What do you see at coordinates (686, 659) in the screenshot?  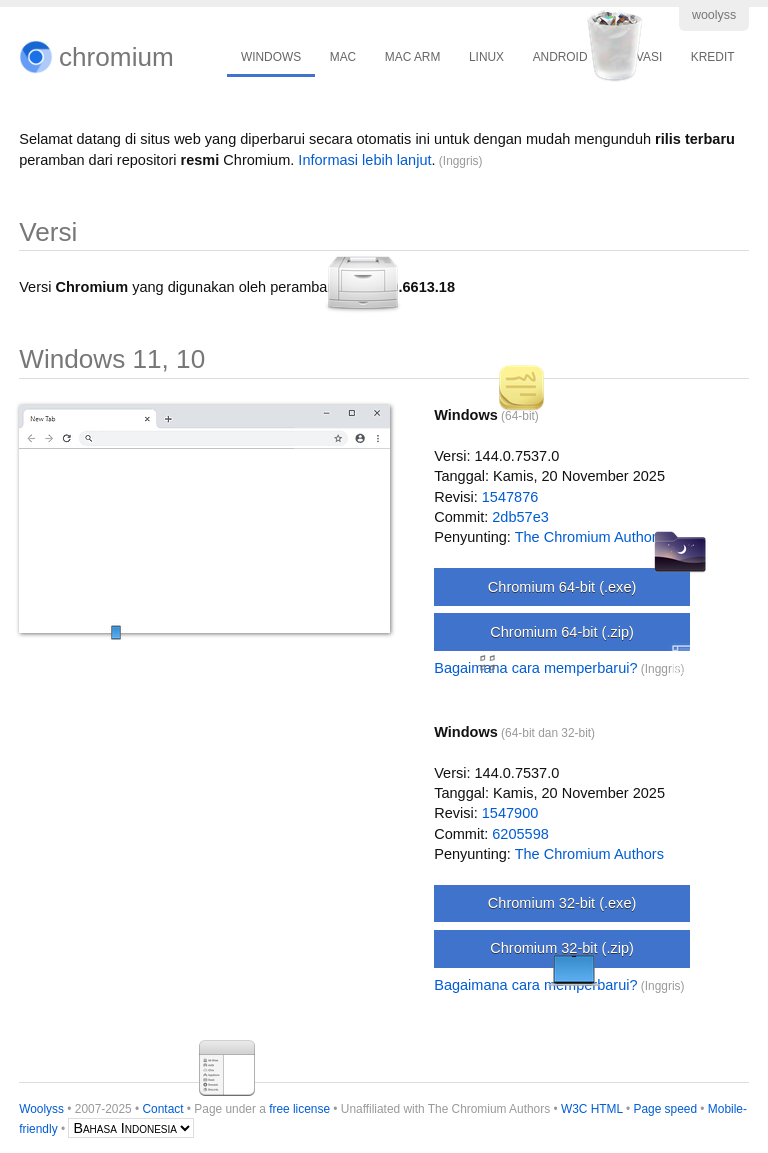 I see `video clip with audio track in library` at bounding box center [686, 659].